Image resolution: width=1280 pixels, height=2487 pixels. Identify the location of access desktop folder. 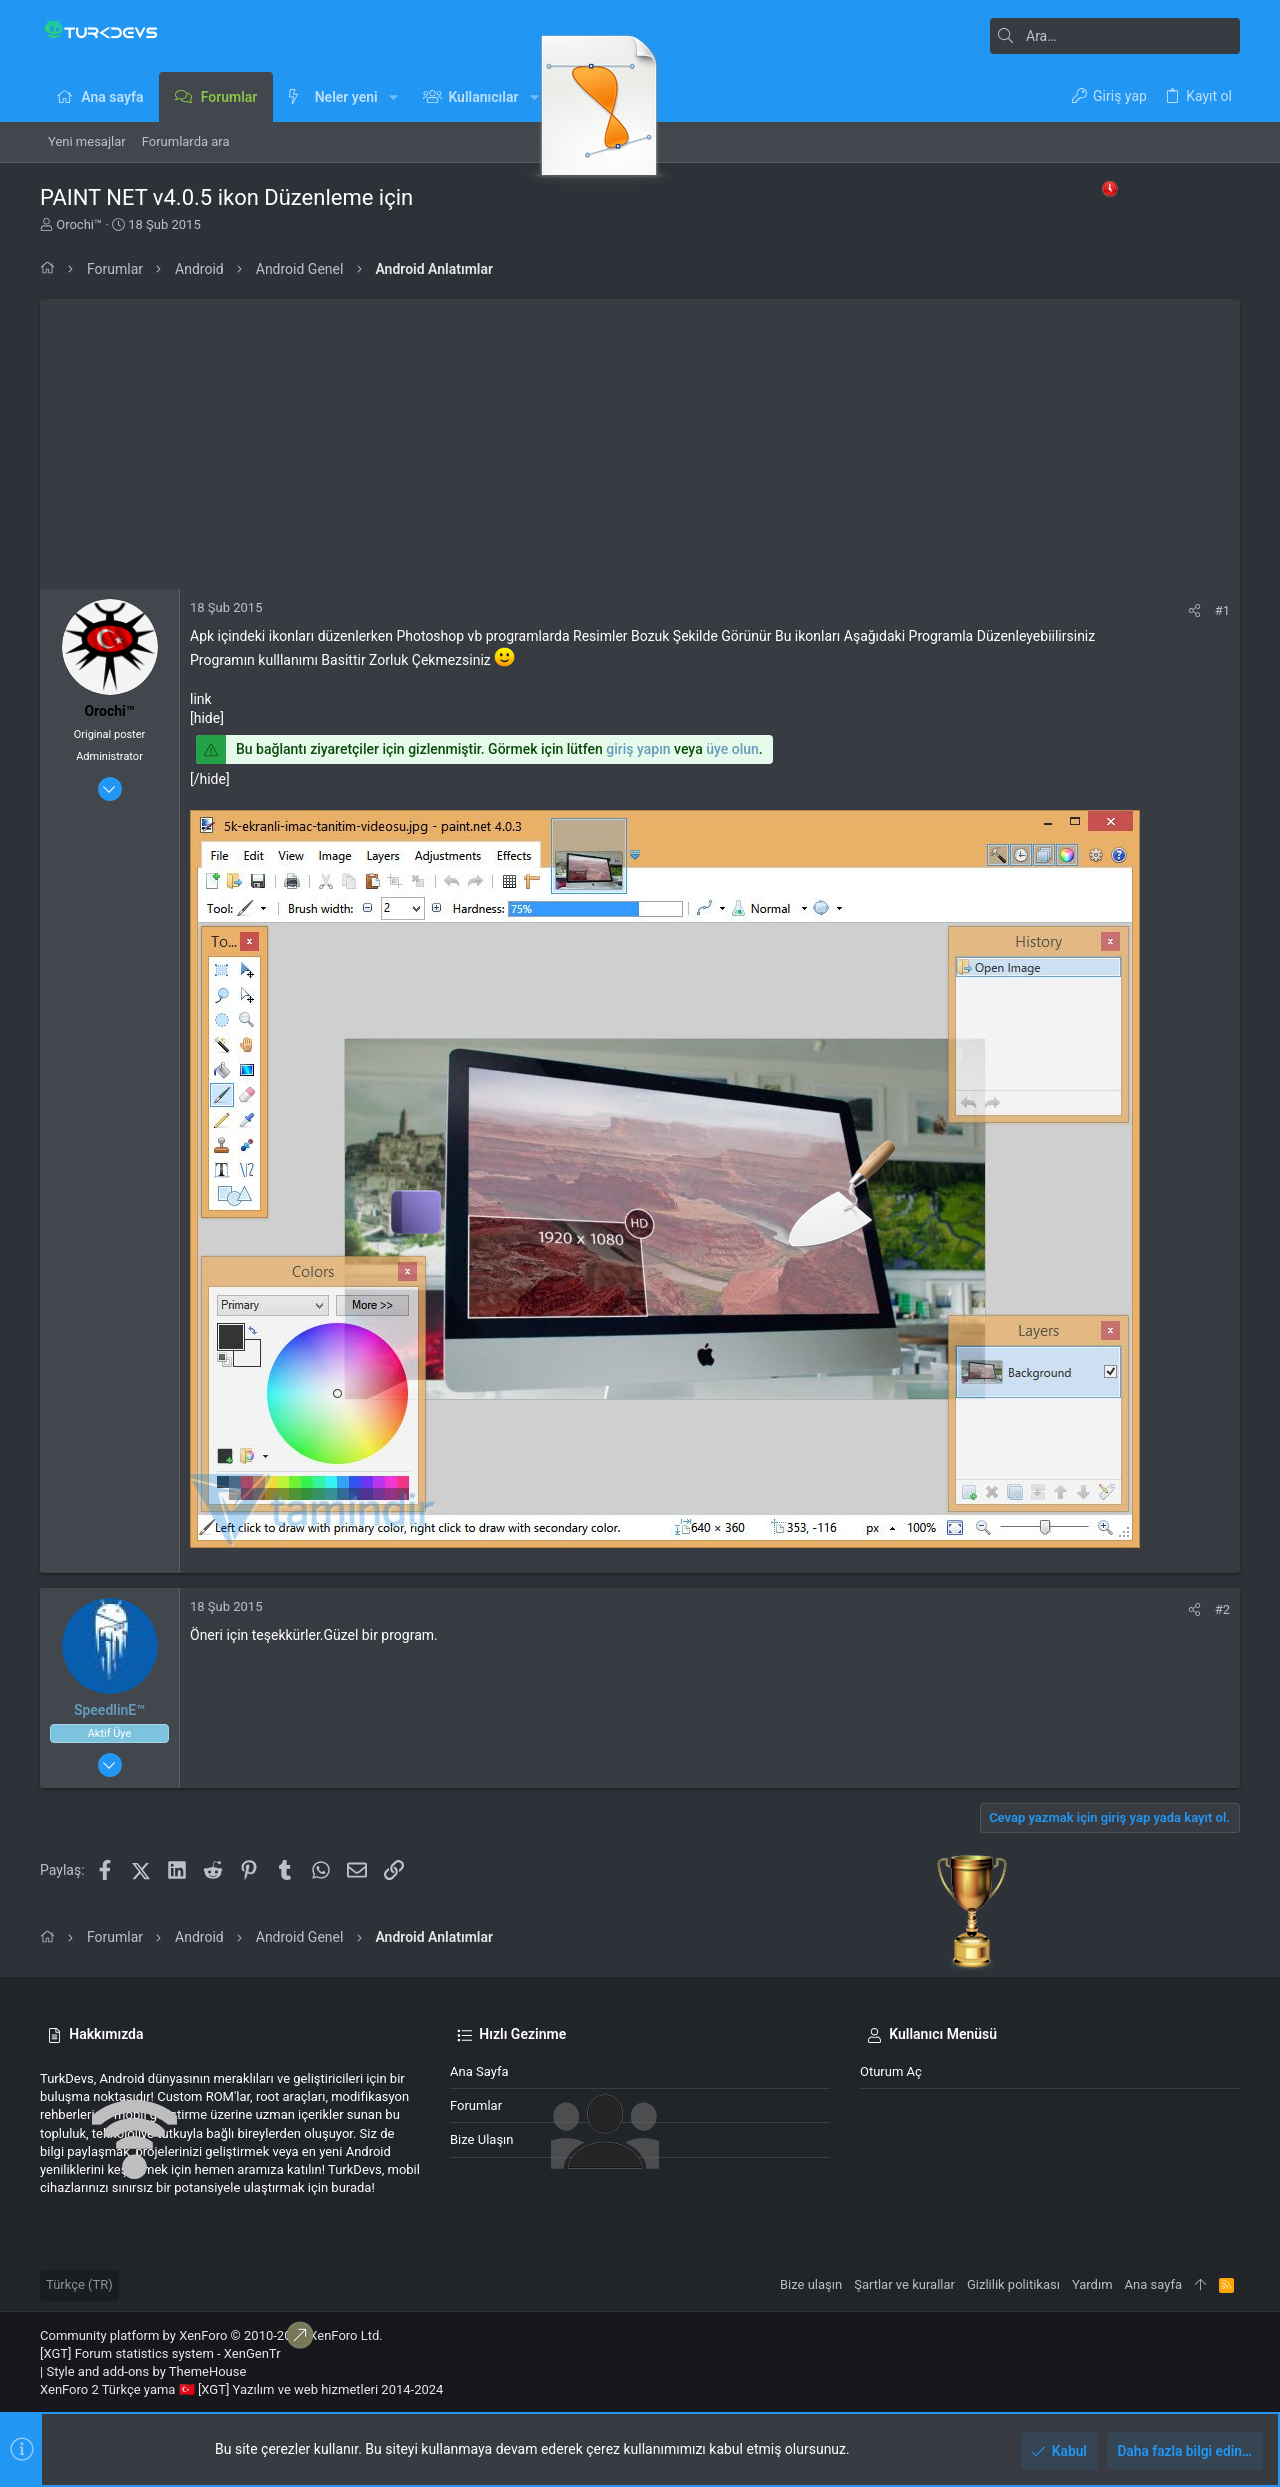
(416, 1211).